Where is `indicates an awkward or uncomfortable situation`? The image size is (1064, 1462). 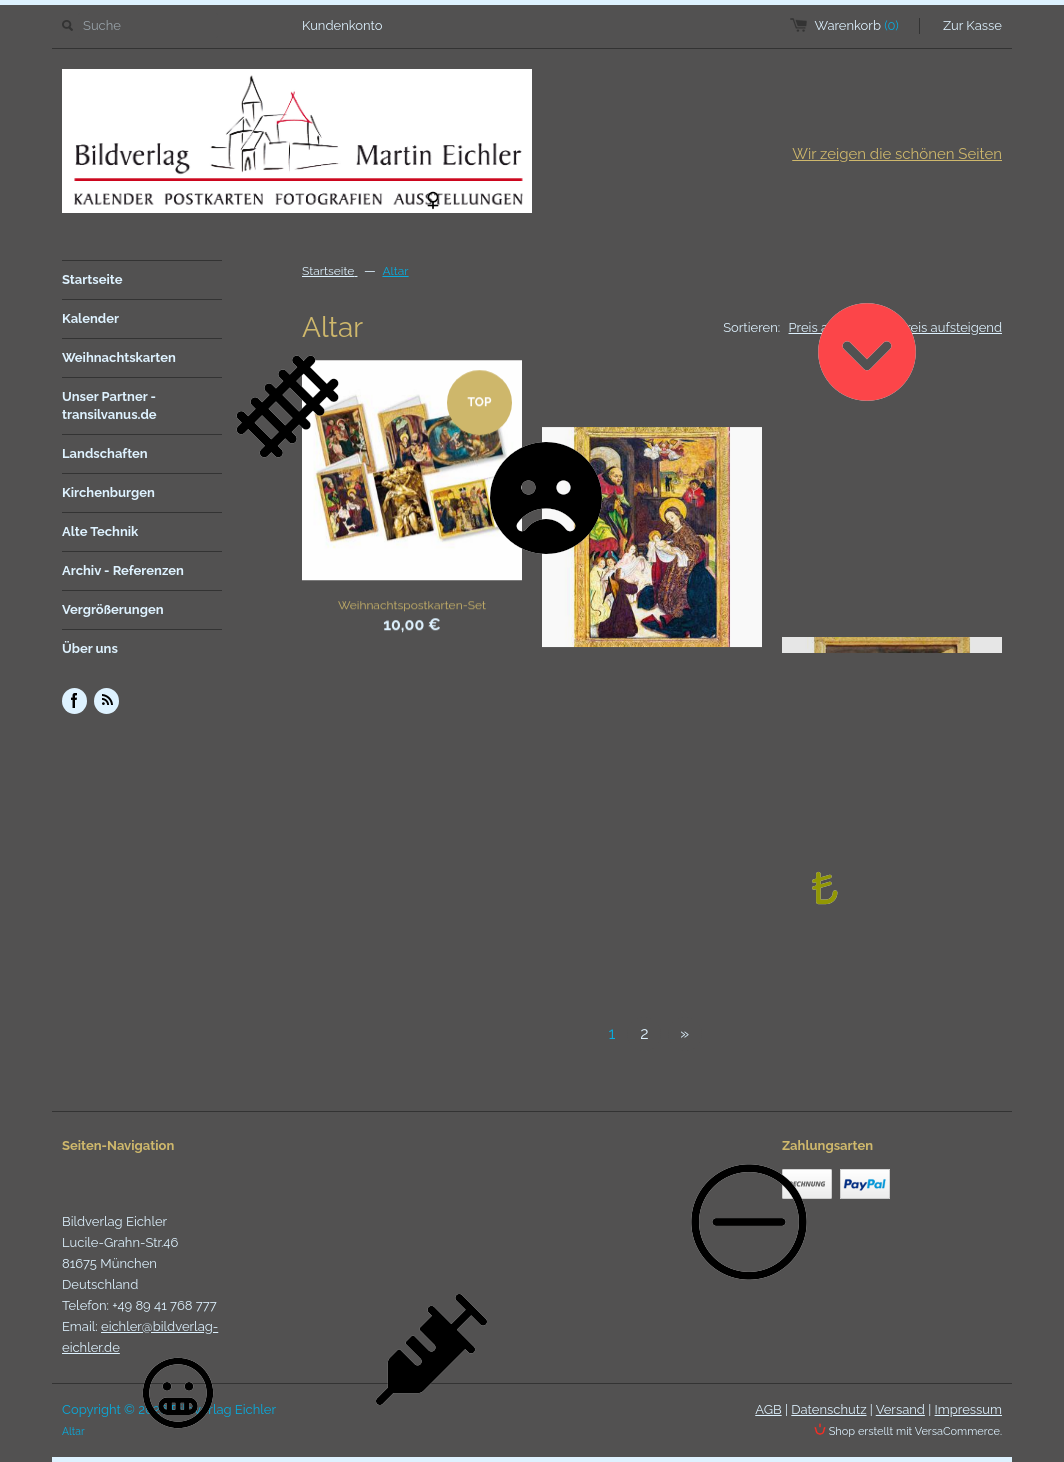 indicates an awkward or uncomfortable situation is located at coordinates (178, 1393).